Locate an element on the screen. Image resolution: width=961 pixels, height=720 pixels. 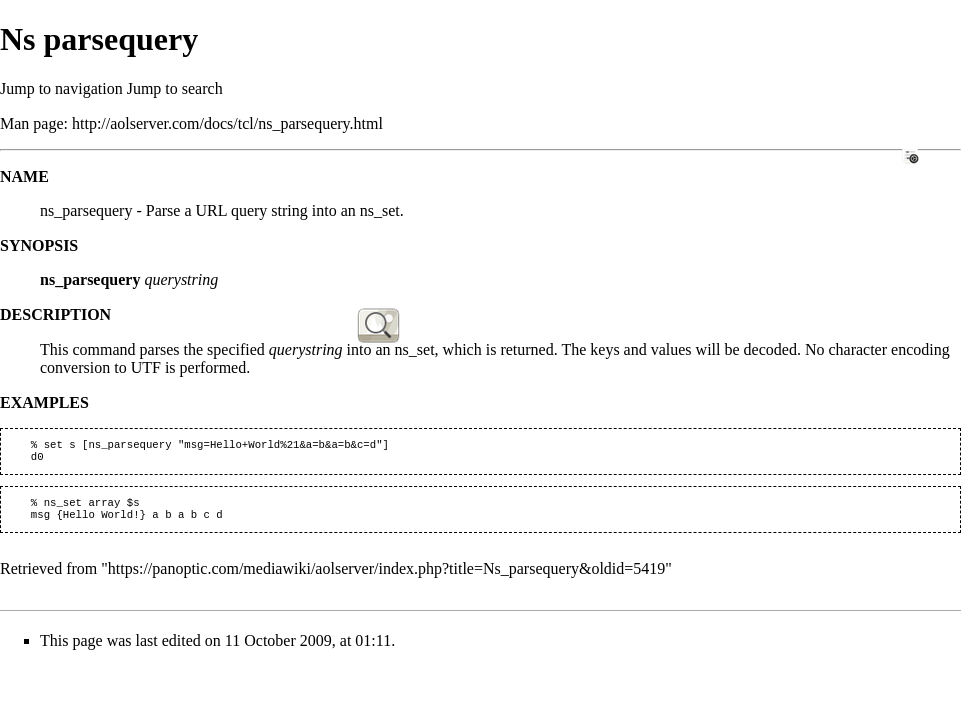
open grub customizer to configure bootloader settings is located at coordinates (910, 155).